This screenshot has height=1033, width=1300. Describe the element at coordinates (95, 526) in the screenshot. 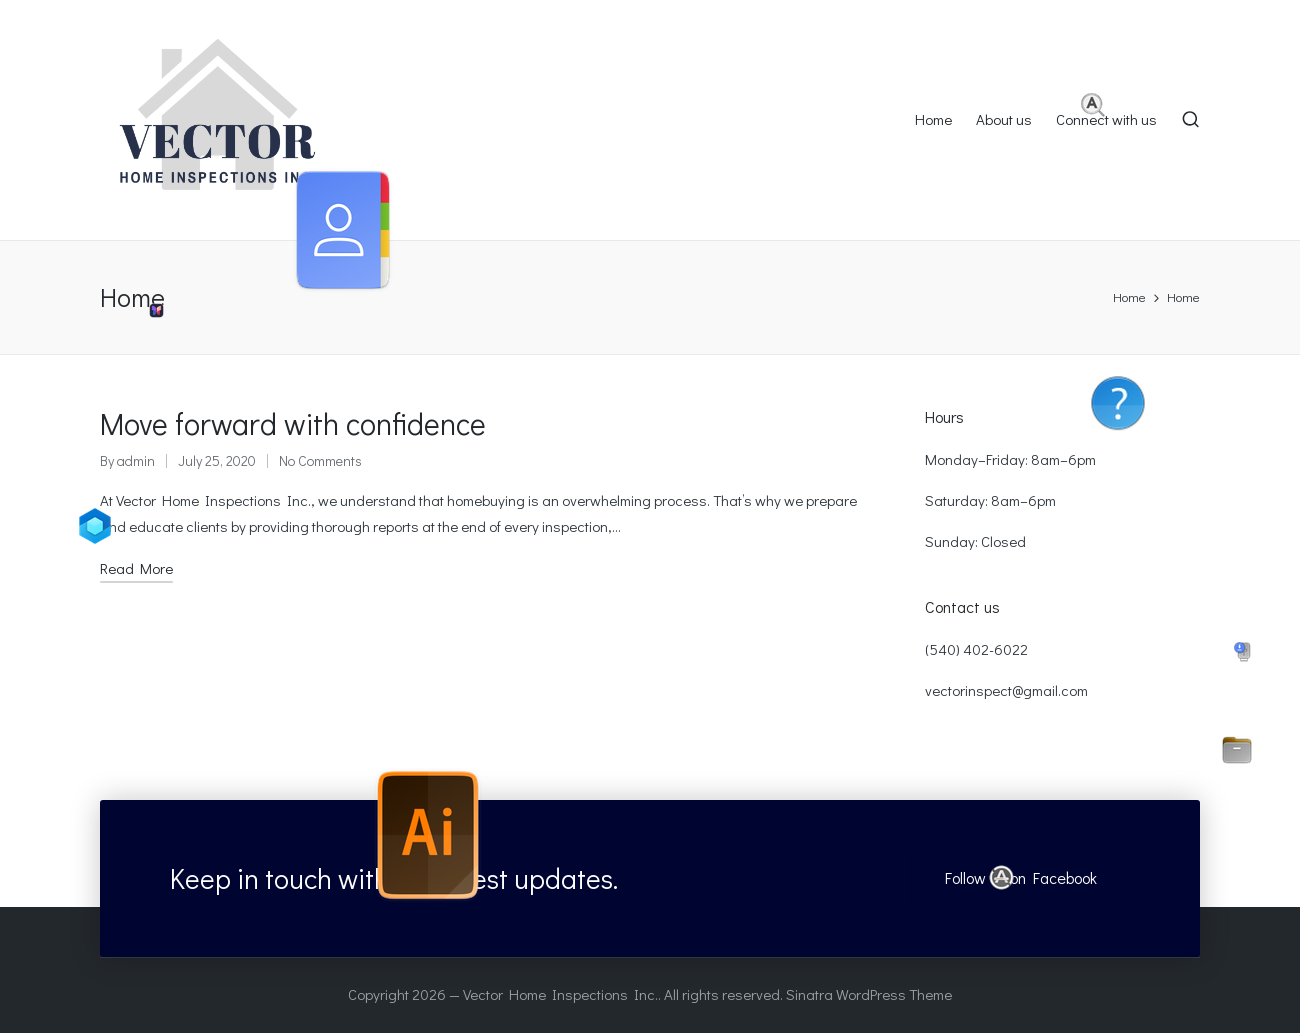

I see `open assist2 application` at that location.